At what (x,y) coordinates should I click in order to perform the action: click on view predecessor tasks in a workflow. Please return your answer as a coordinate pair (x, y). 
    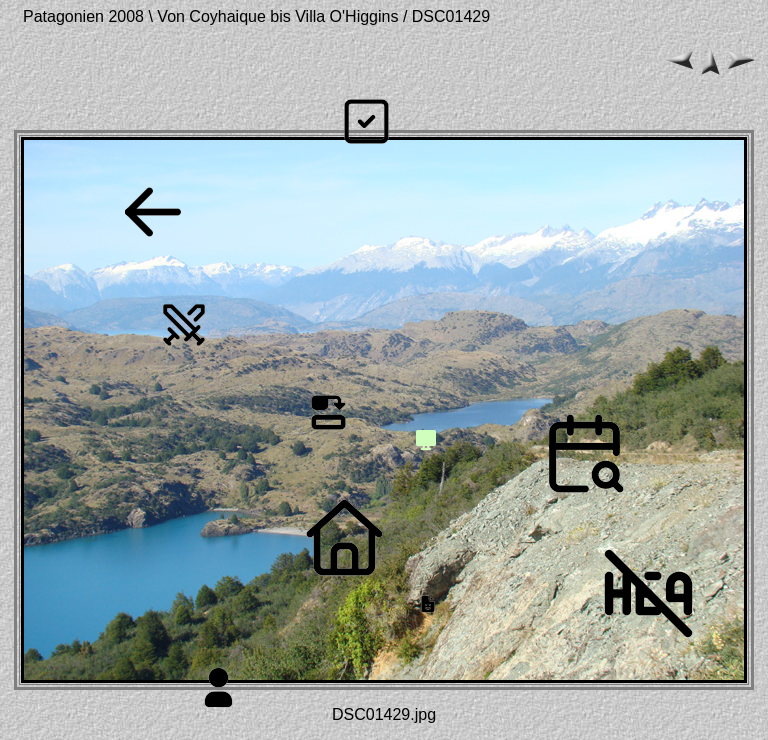
    Looking at the image, I should click on (328, 412).